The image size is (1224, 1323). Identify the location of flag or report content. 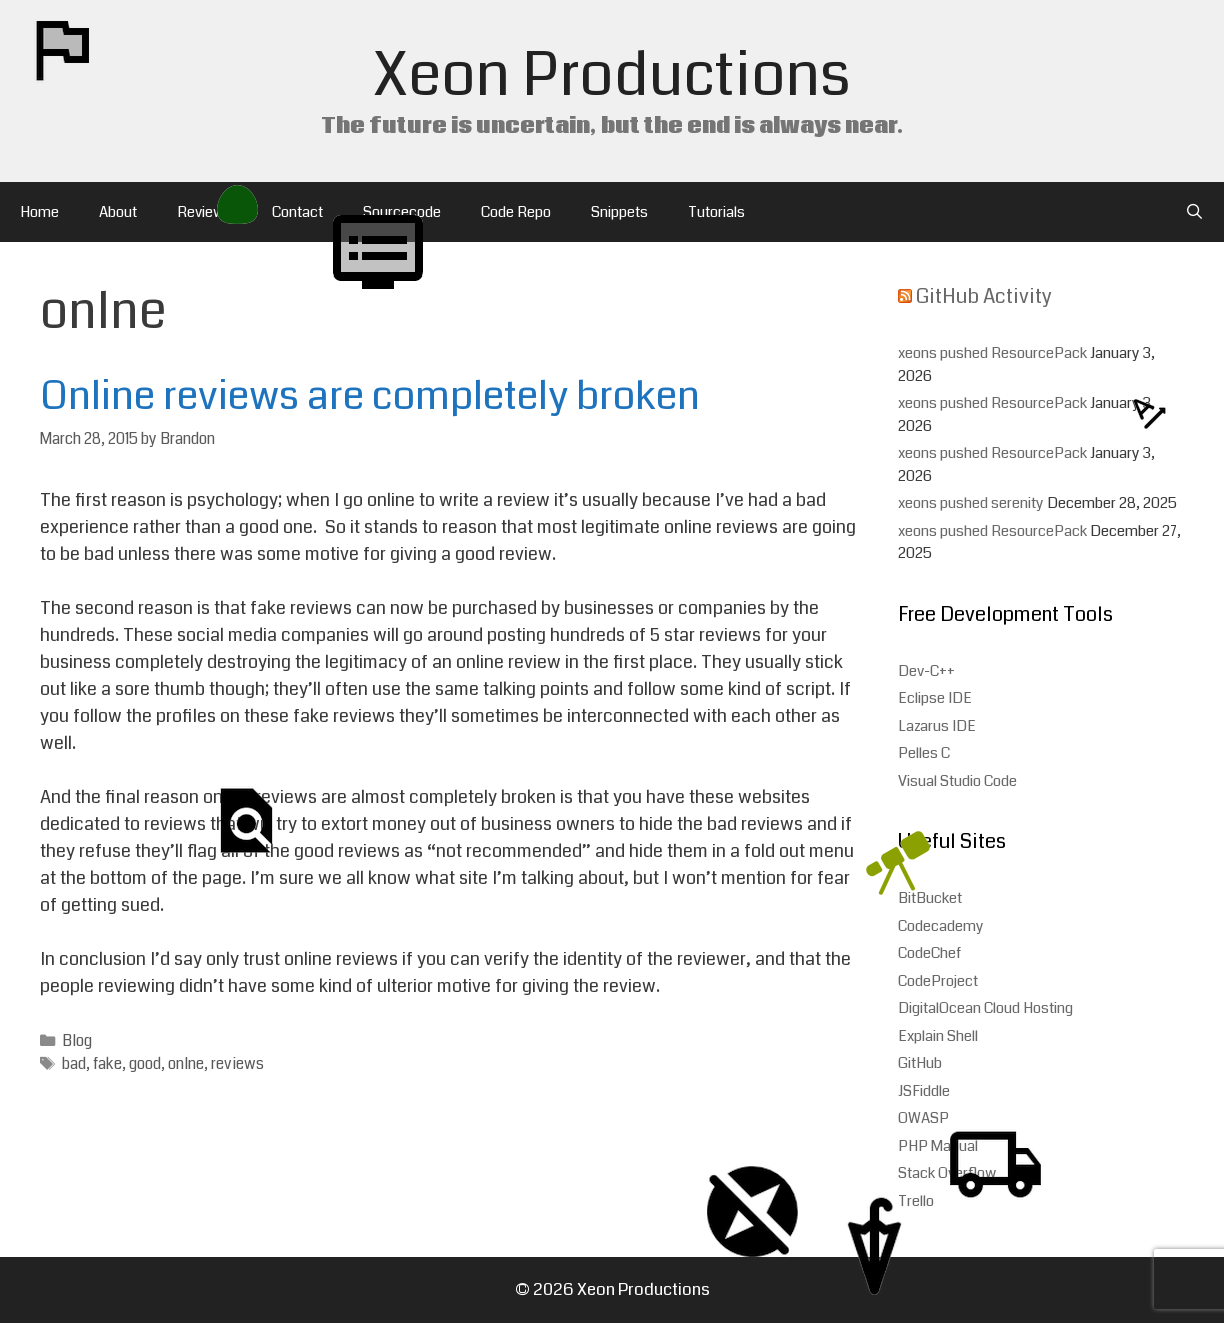
(61, 49).